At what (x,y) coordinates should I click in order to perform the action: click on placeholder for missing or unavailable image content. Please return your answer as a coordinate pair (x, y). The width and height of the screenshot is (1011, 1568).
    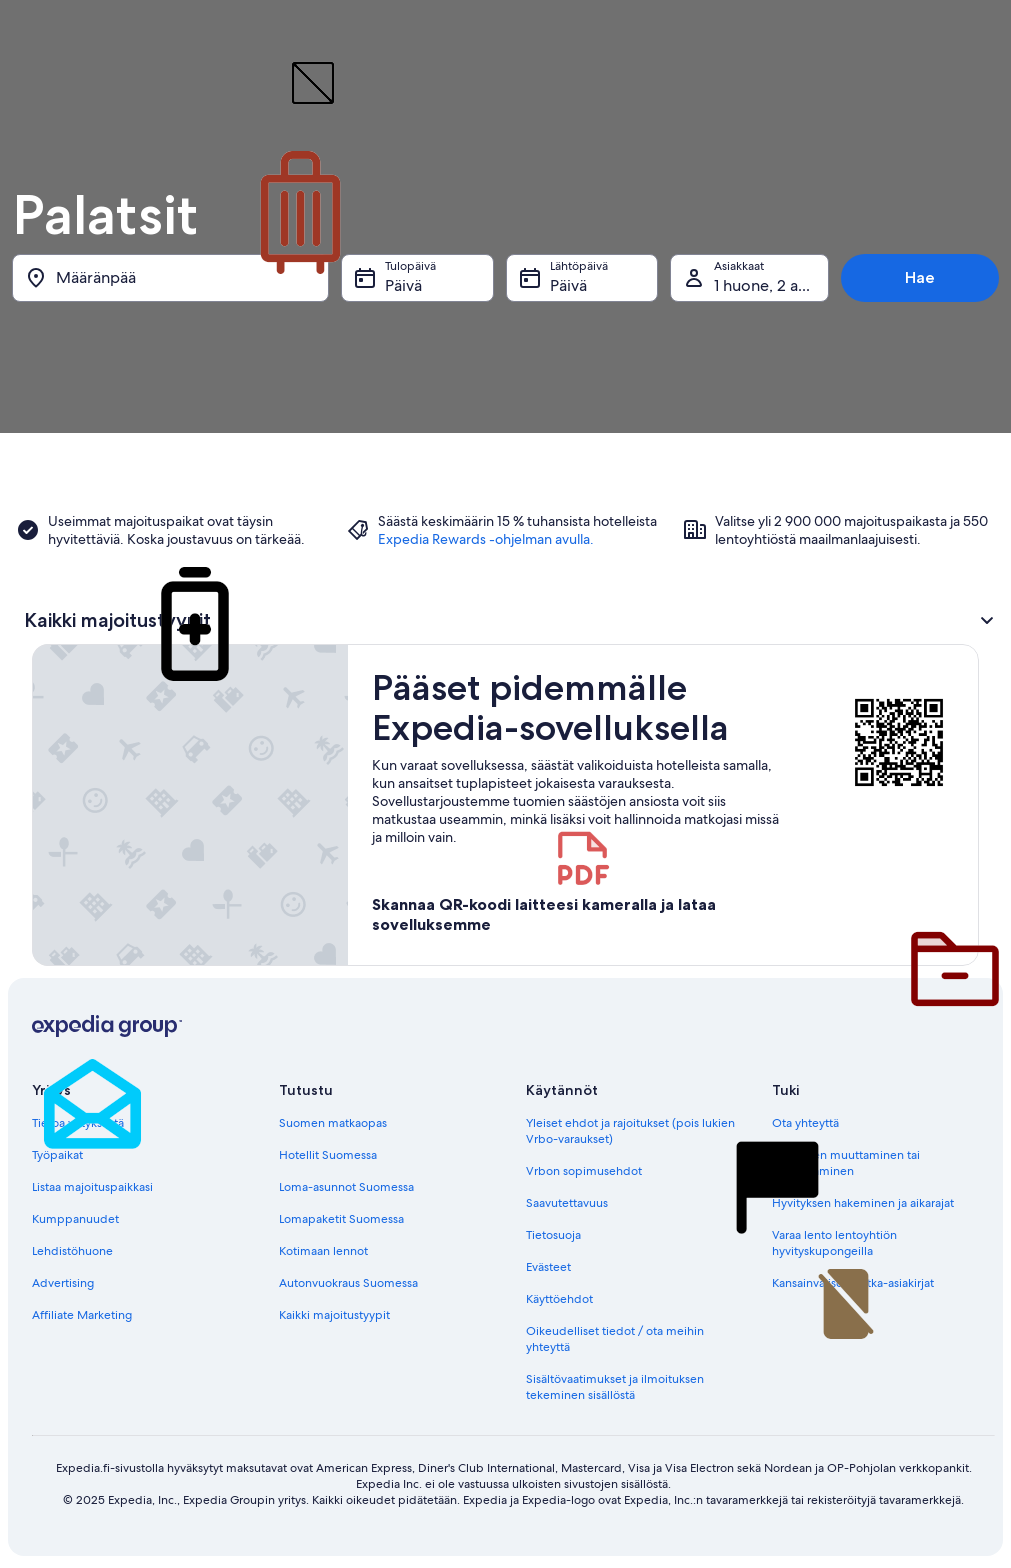
    Looking at the image, I should click on (313, 83).